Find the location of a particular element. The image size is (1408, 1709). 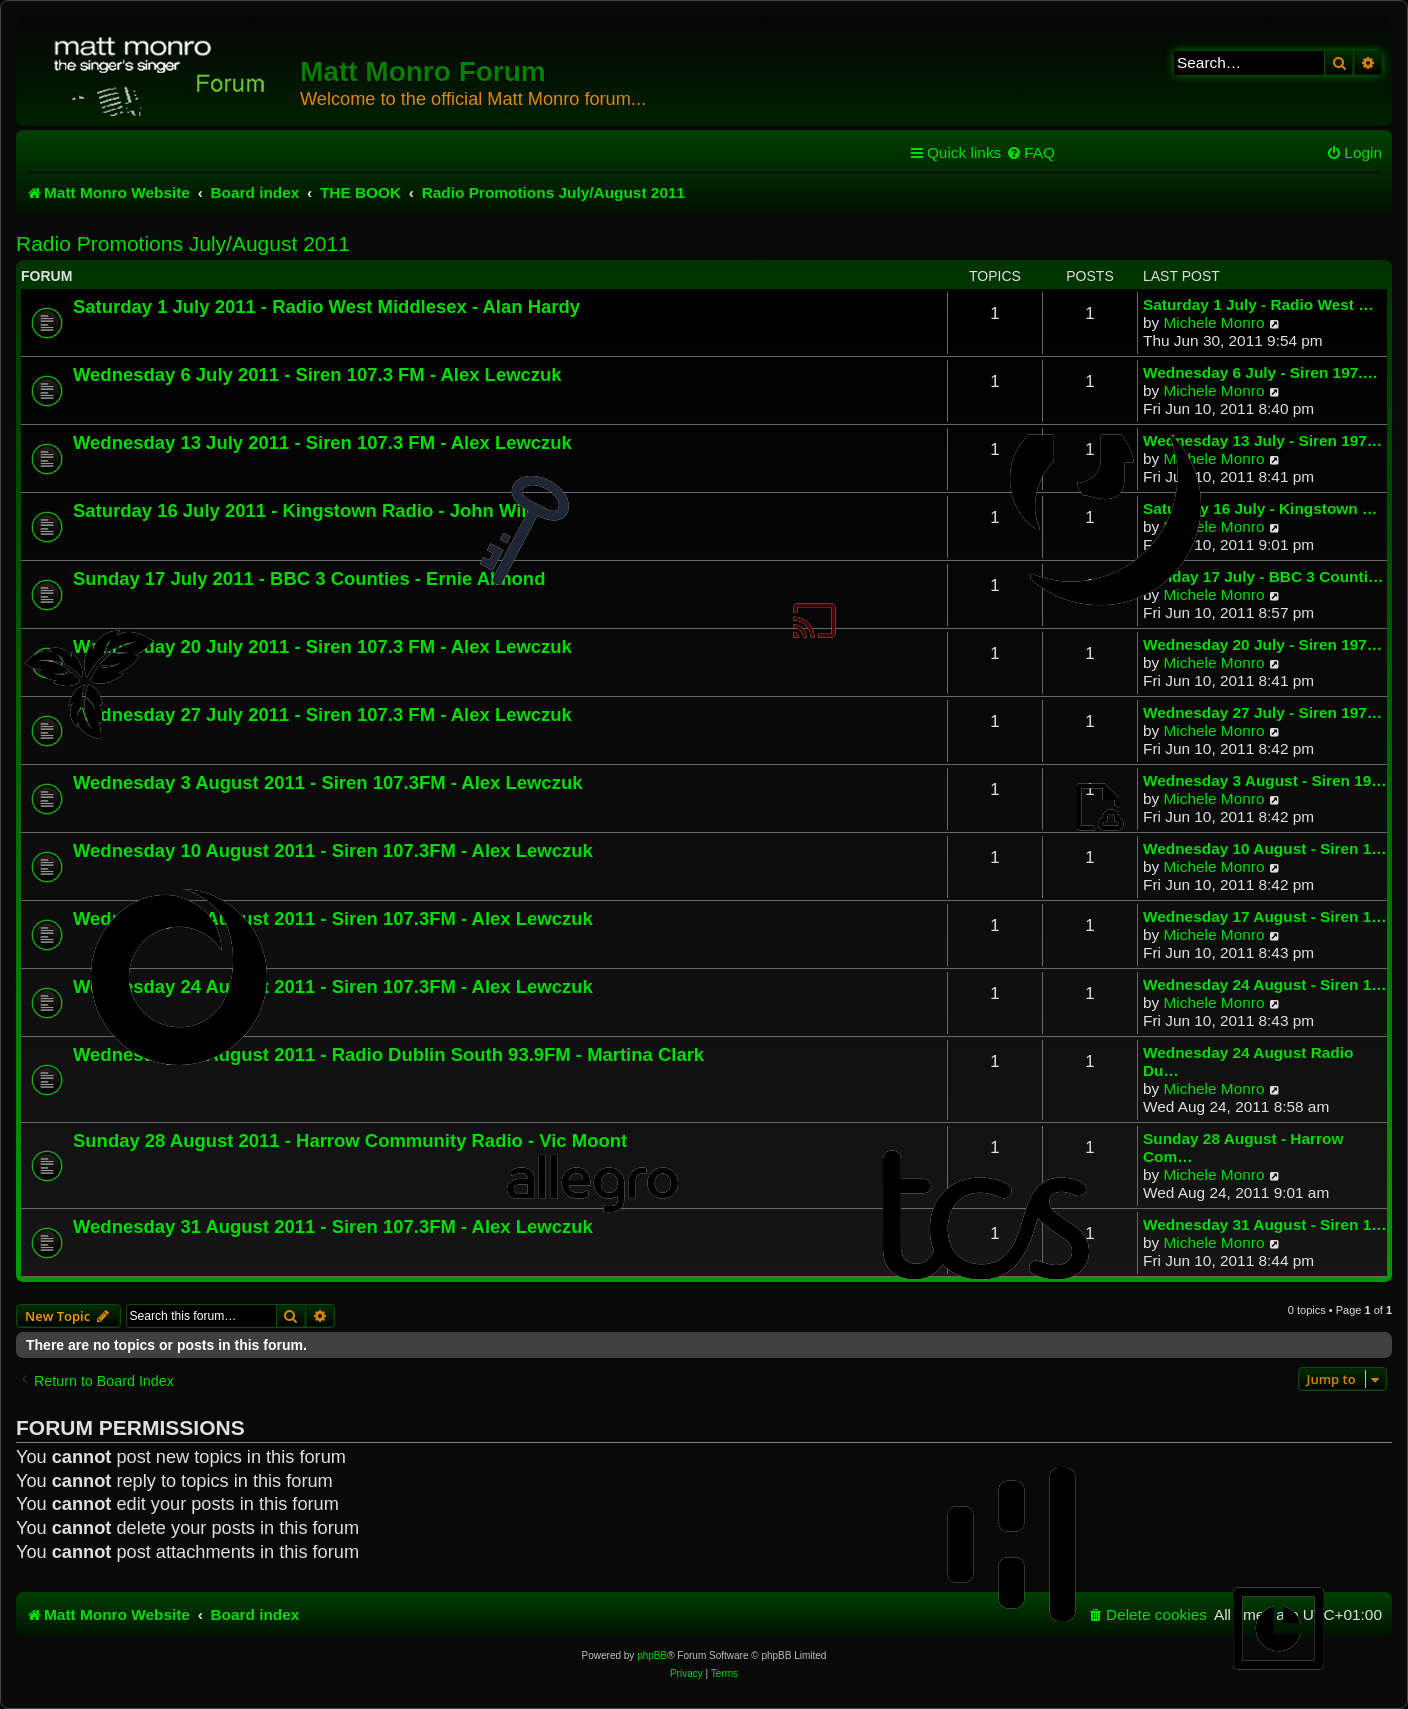

visit genius lyrics website is located at coordinates (1105, 519).